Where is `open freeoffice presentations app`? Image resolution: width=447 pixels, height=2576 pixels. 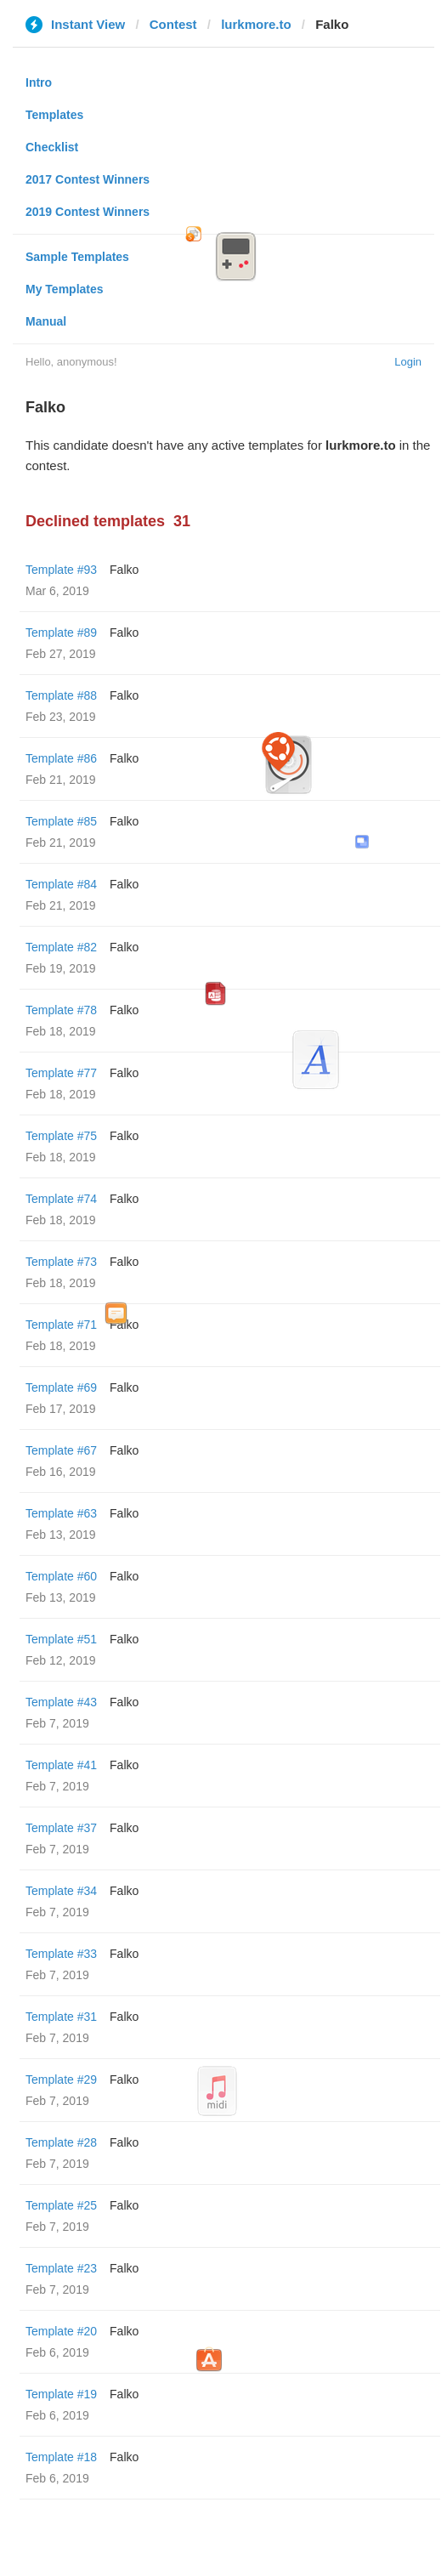 open freeoffice presentations app is located at coordinates (194, 234).